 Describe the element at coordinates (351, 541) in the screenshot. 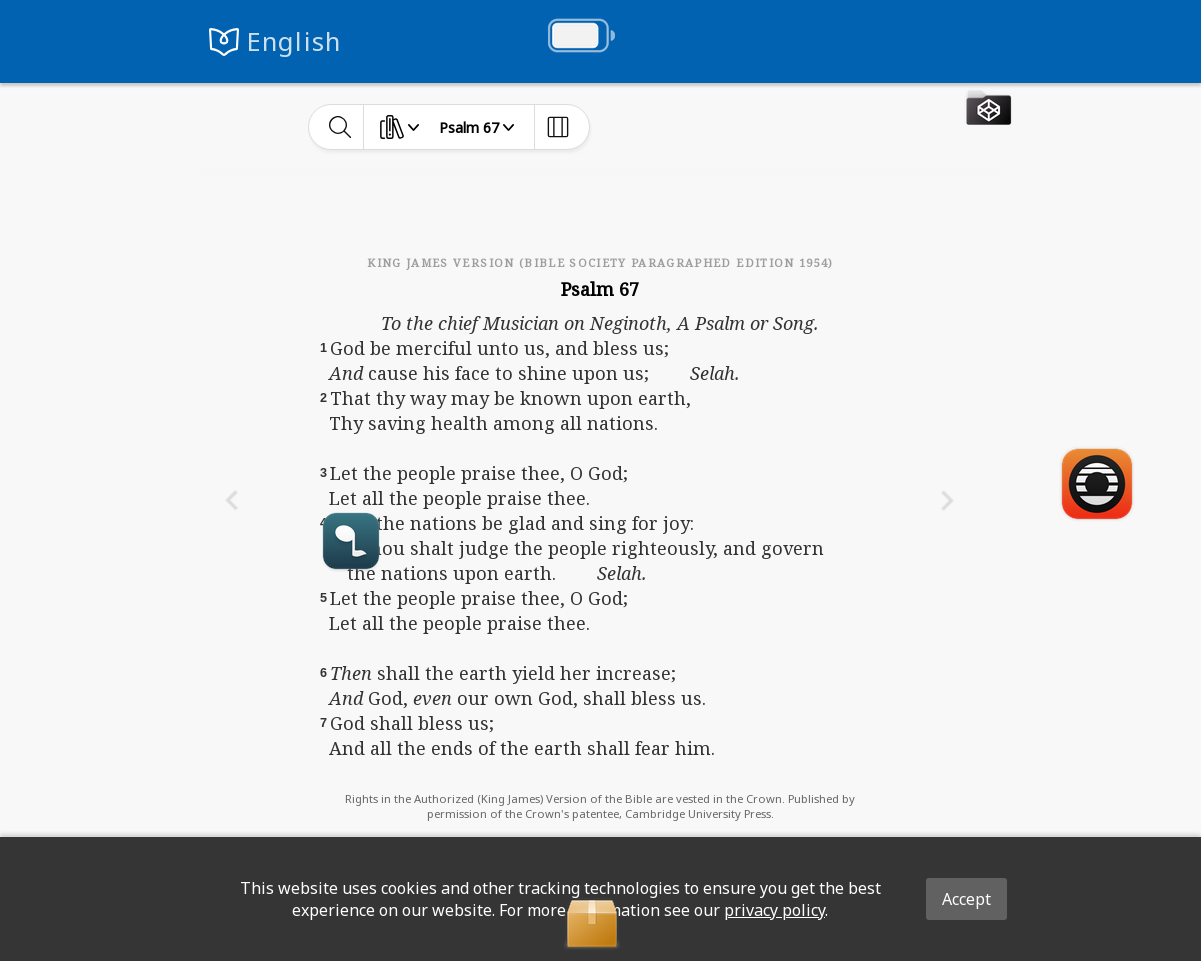

I see `open quod libet music player` at that location.